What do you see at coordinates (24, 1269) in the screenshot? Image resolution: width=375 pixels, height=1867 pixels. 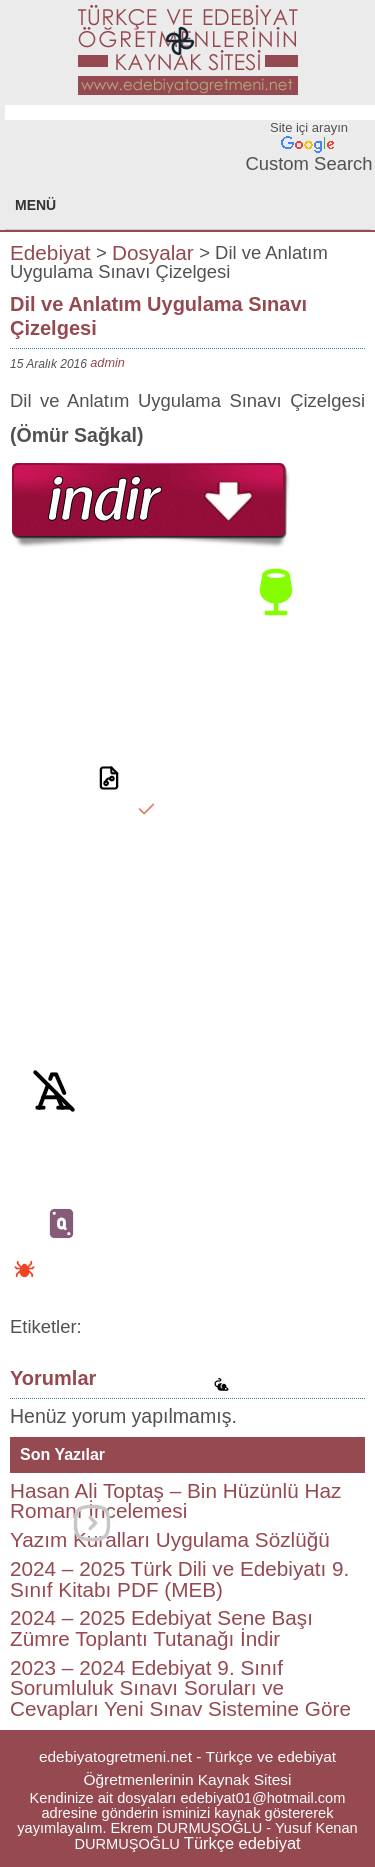 I see `indicates a bug or error in the system` at bounding box center [24, 1269].